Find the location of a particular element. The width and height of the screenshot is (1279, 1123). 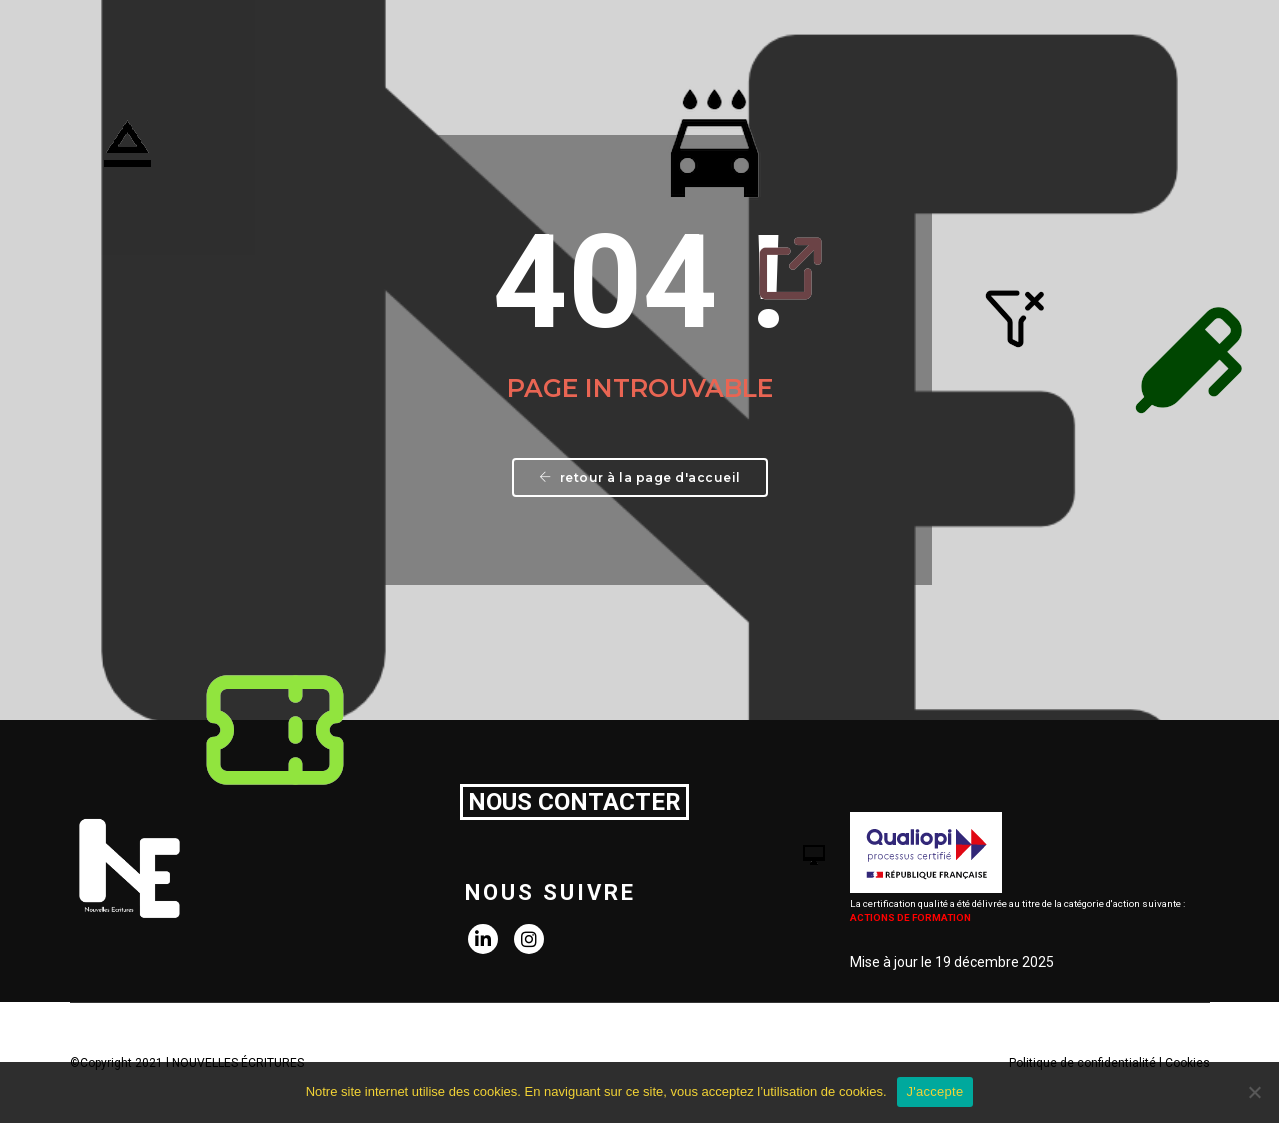

view your tickets or passes is located at coordinates (275, 730).